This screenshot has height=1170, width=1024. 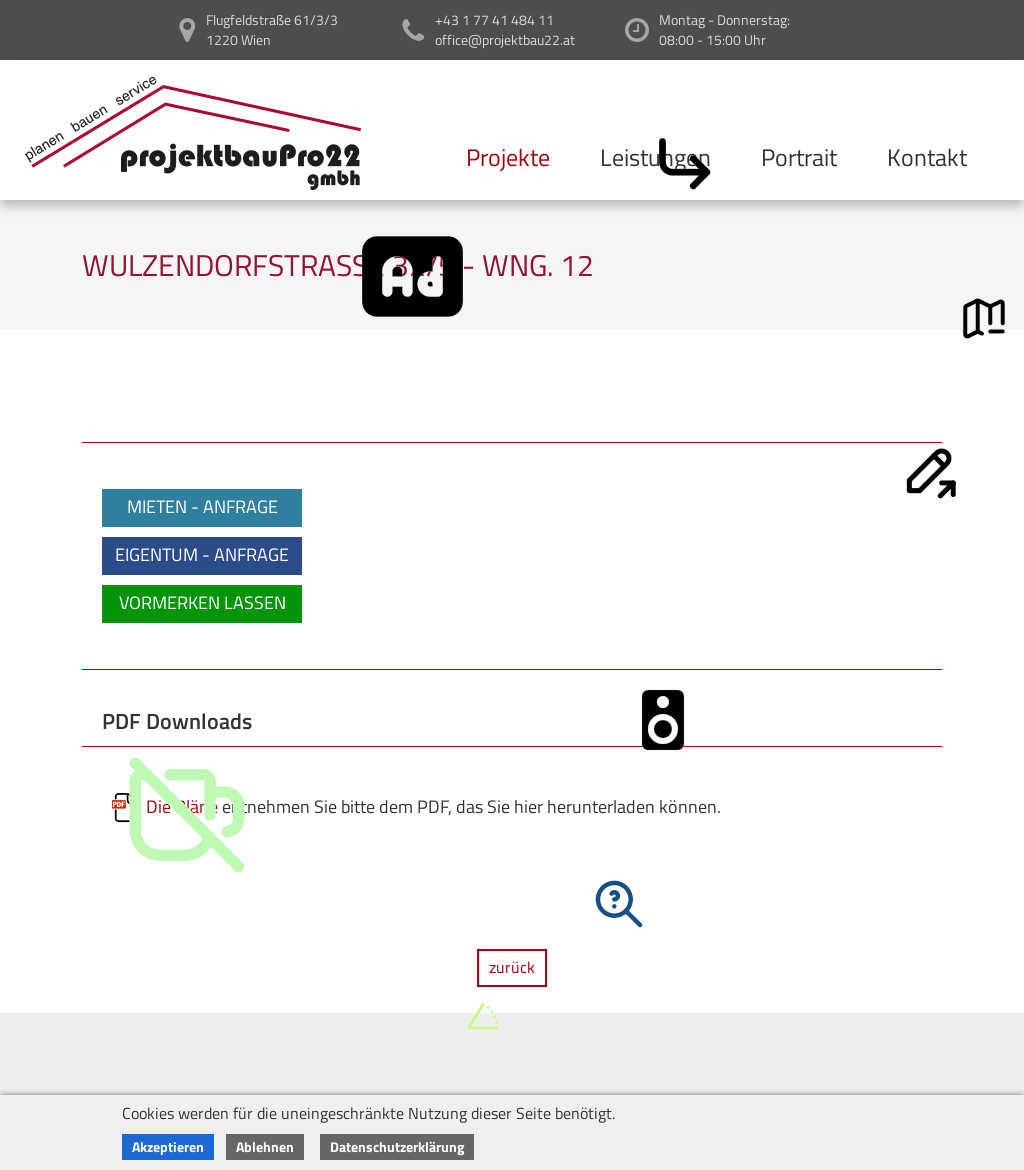 What do you see at coordinates (412, 276) in the screenshot?
I see `indicates sponsored or advertisement content` at bounding box center [412, 276].